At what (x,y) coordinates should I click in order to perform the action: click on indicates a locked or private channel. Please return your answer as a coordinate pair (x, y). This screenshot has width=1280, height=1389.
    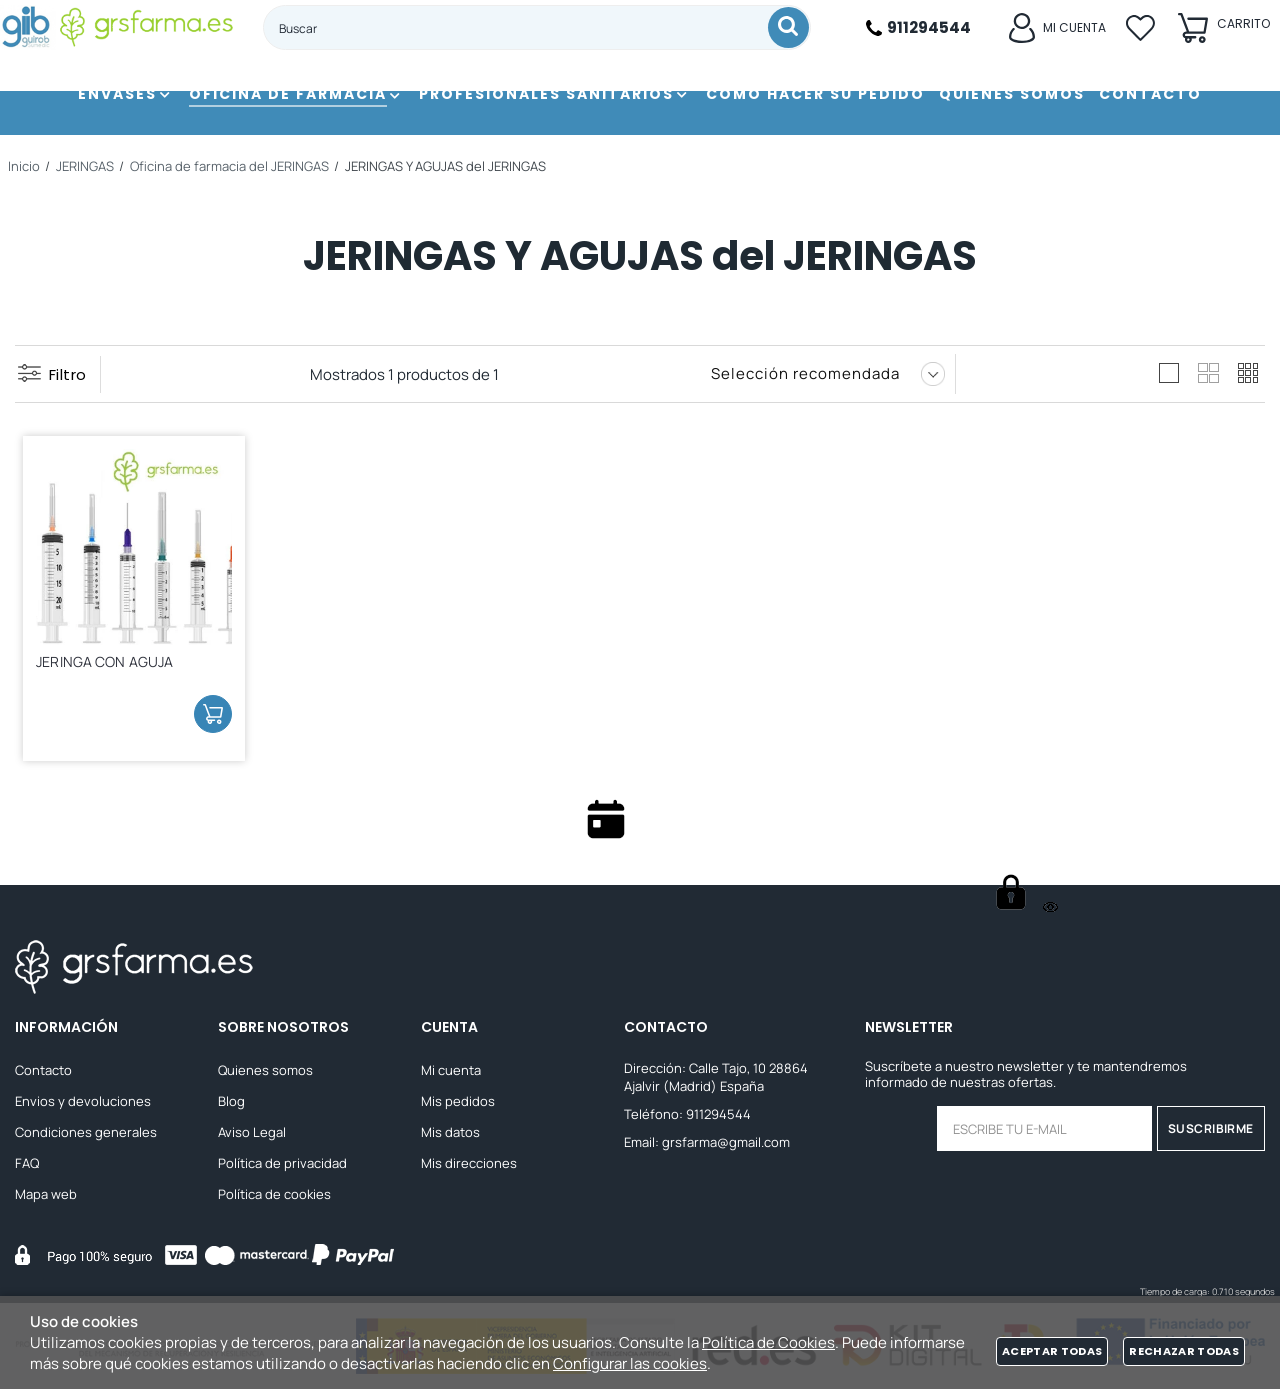
    Looking at the image, I should click on (1011, 892).